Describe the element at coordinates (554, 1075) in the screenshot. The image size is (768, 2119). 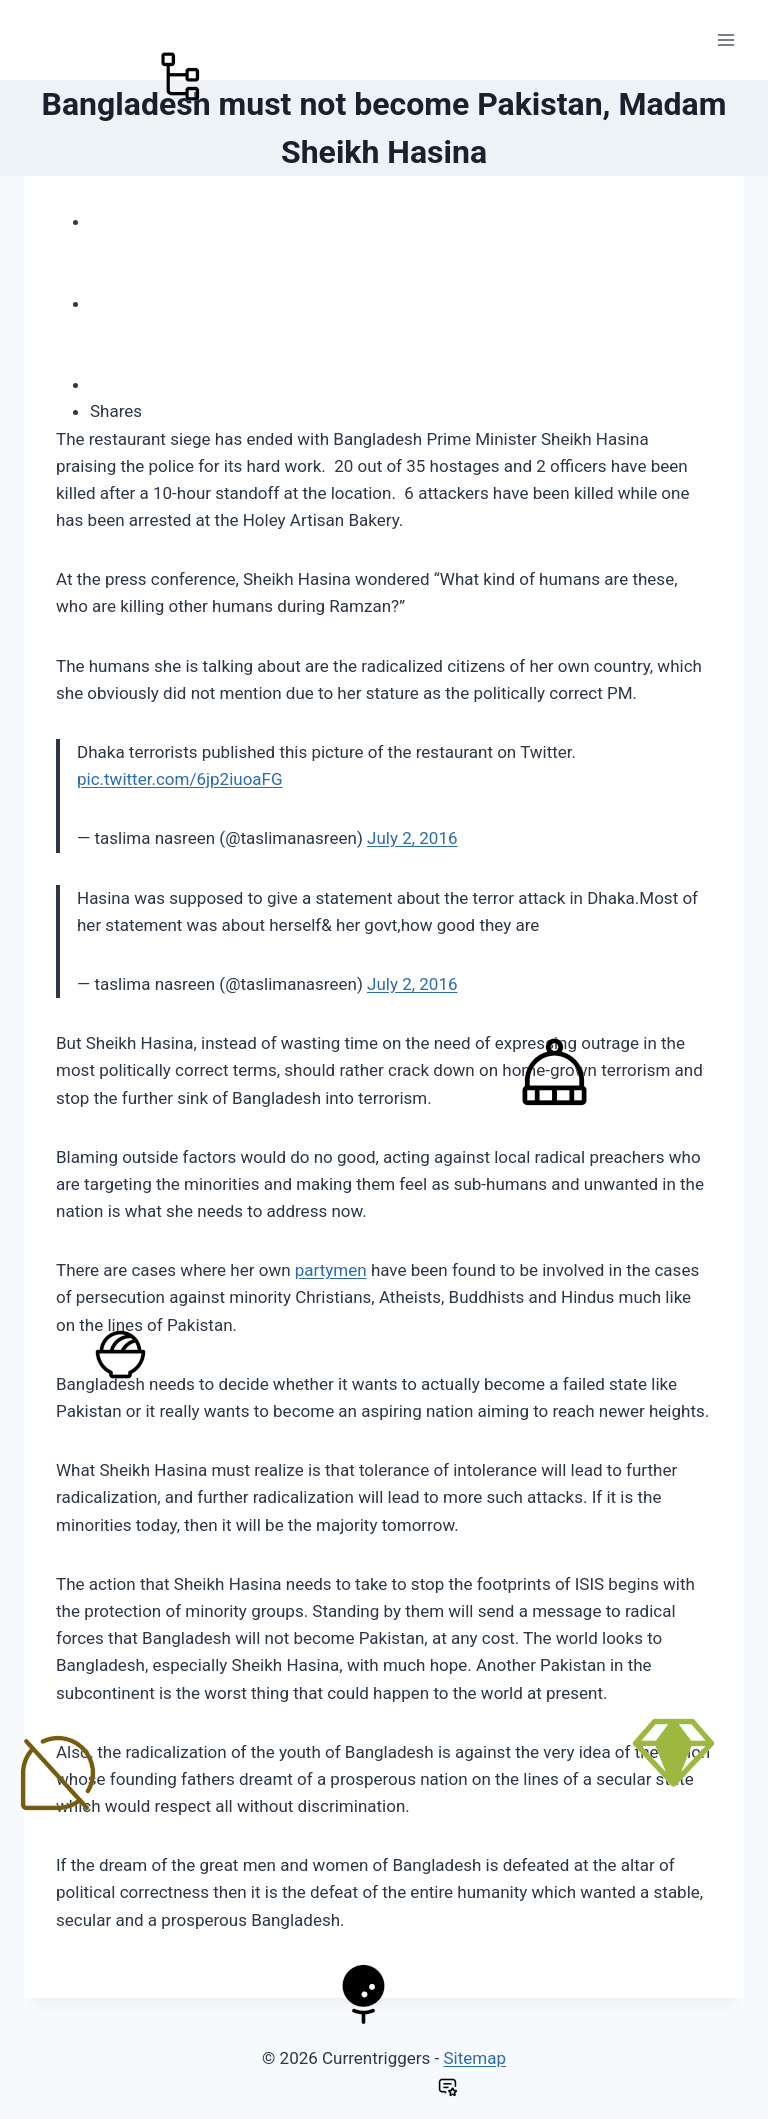
I see `select winter or cold weather category` at that location.